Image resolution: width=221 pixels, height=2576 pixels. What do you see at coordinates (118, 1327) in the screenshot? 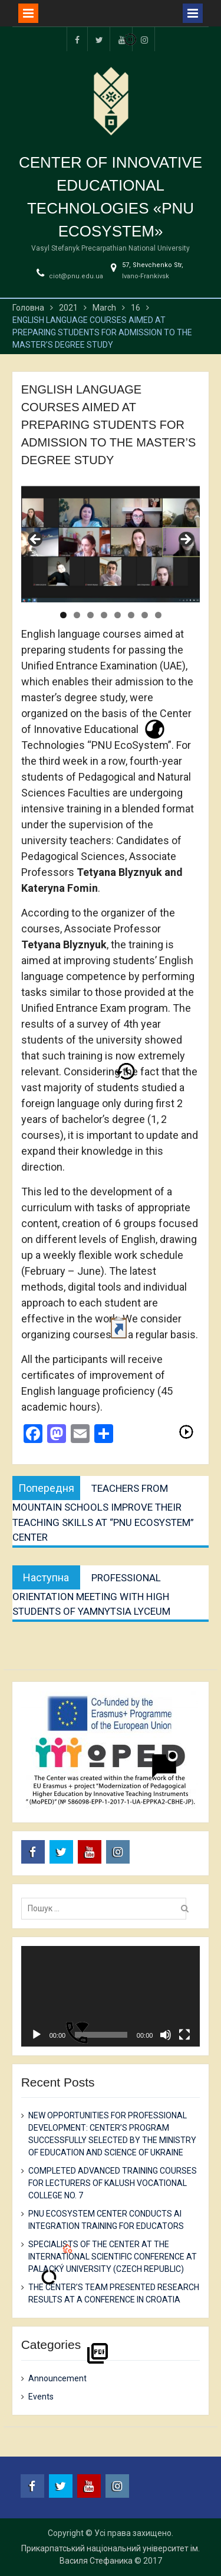
I see `clipboard containing a shortcut or alias` at bounding box center [118, 1327].